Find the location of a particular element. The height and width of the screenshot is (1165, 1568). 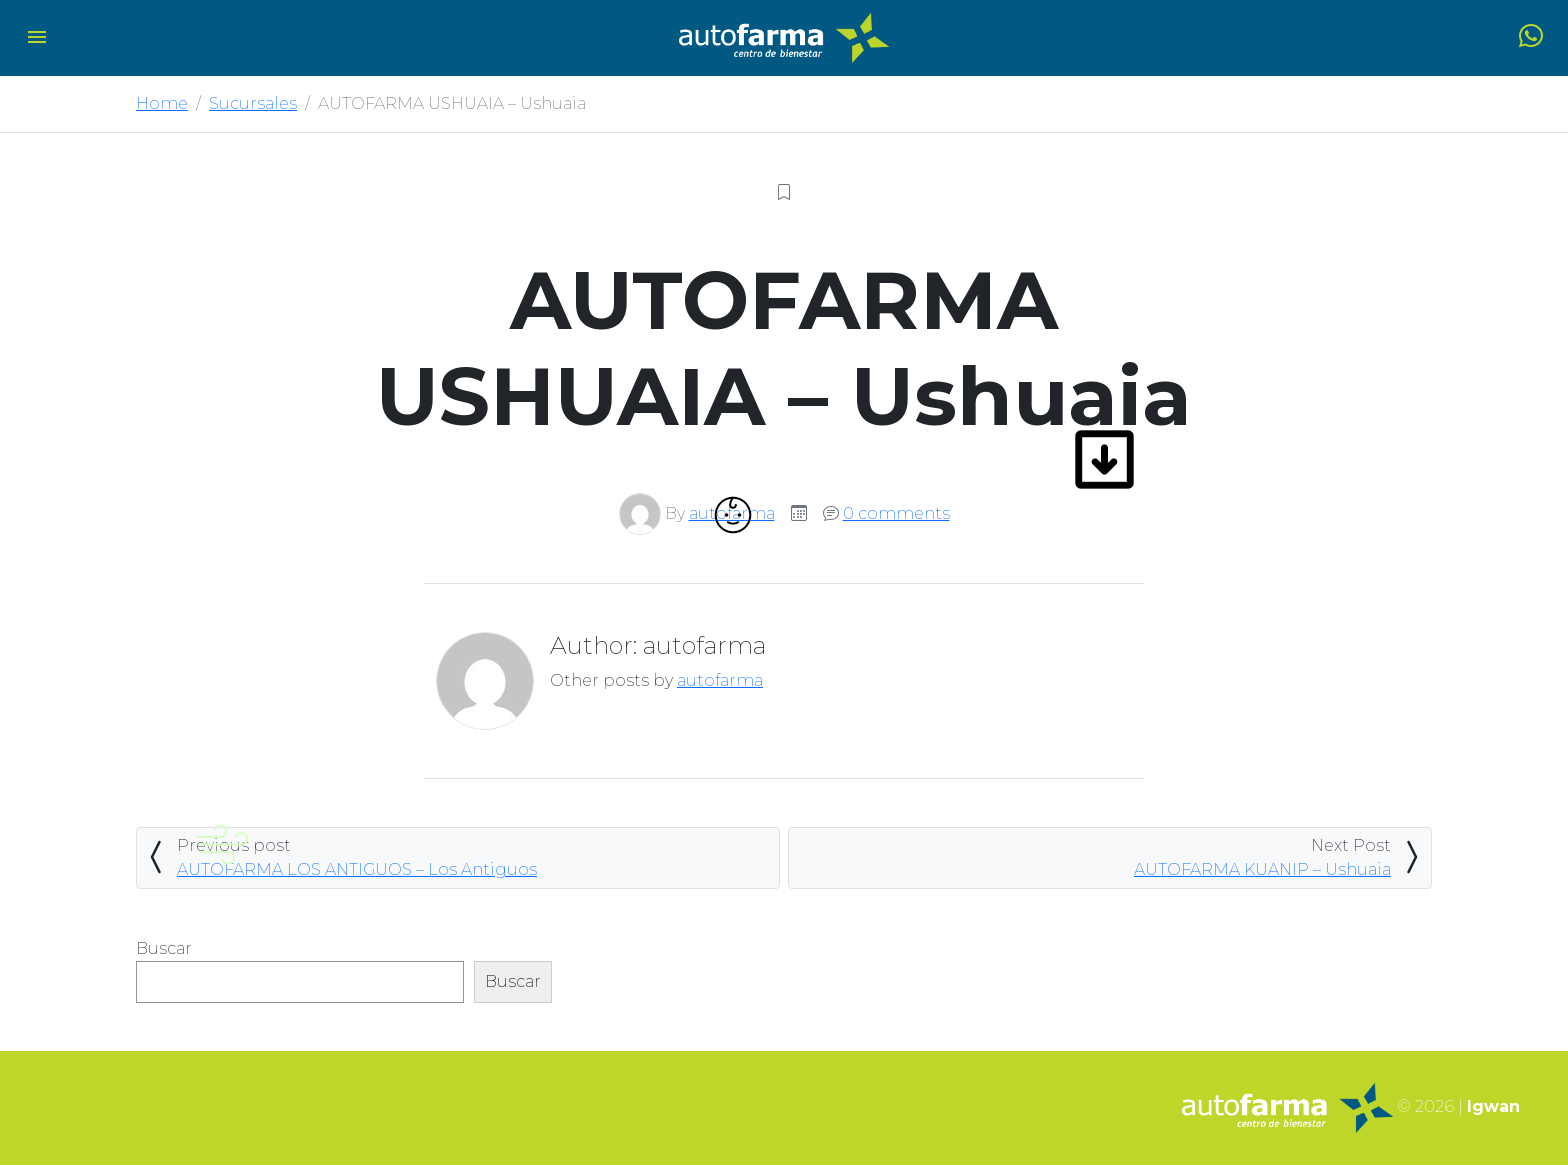

access baby or child-related features is located at coordinates (733, 515).